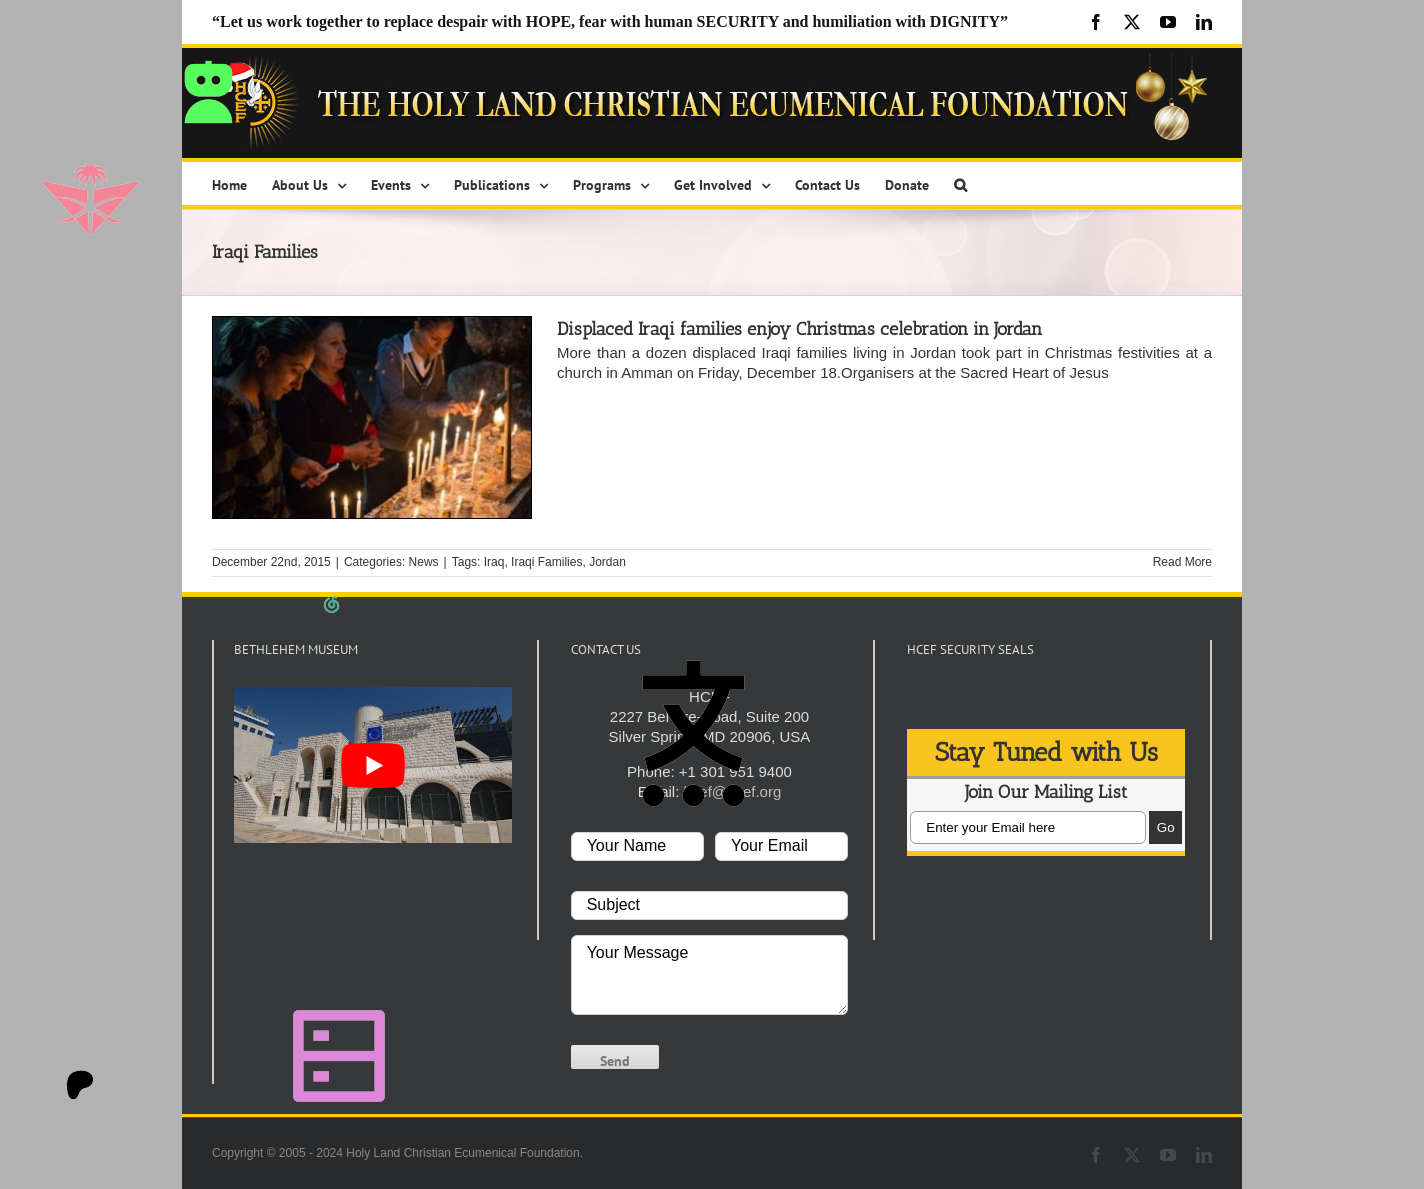 This screenshot has height=1189, width=1424. What do you see at coordinates (339, 1056) in the screenshot?
I see `access server settings` at bounding box center [339, 1056].